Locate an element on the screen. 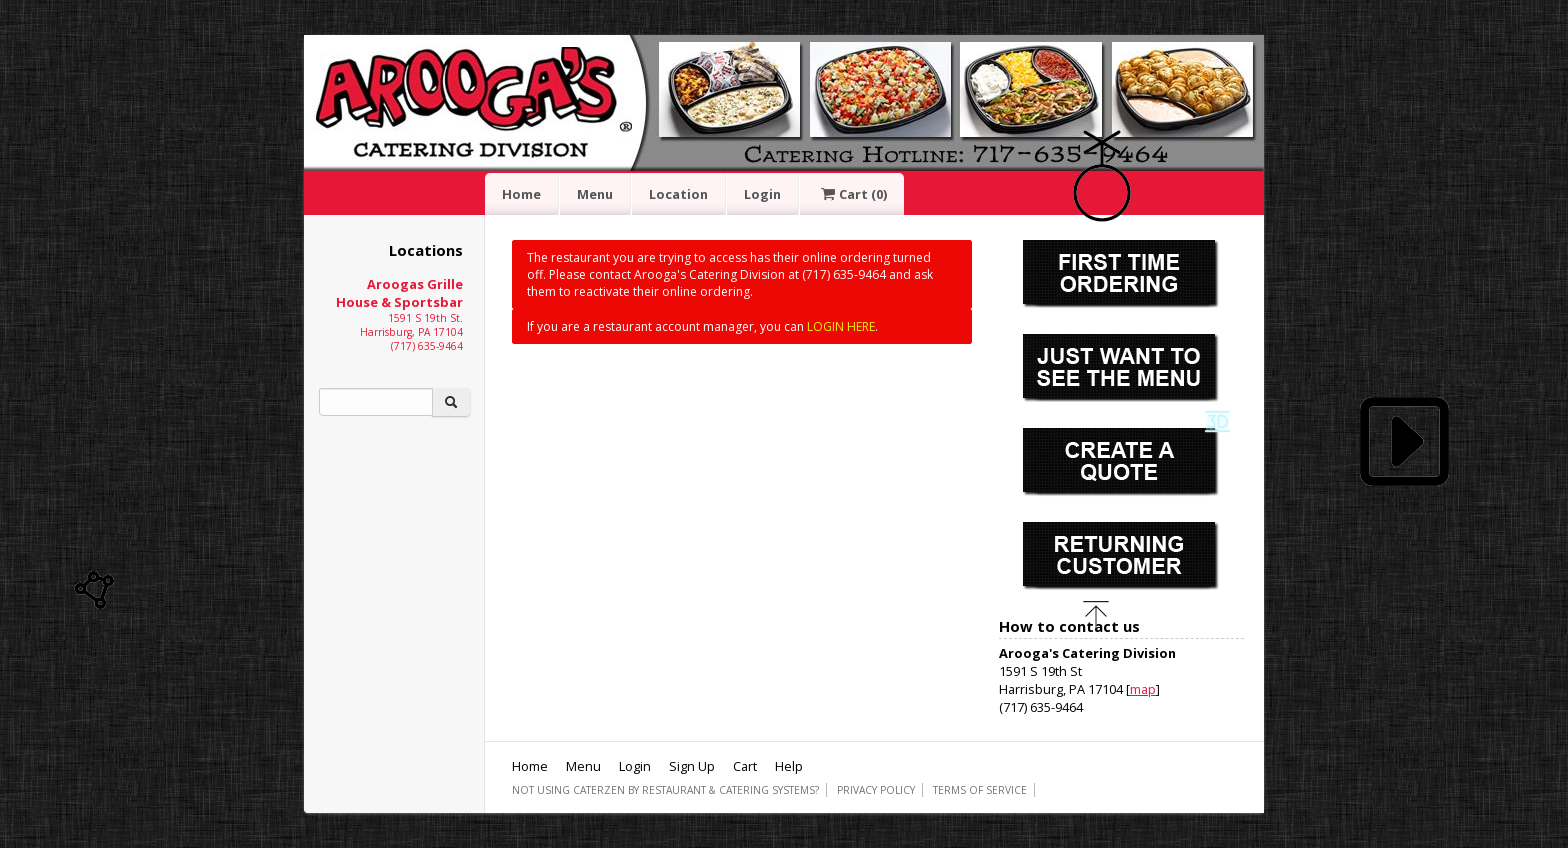  select nonbinary gender identity is located at coordinates (1102, 176).